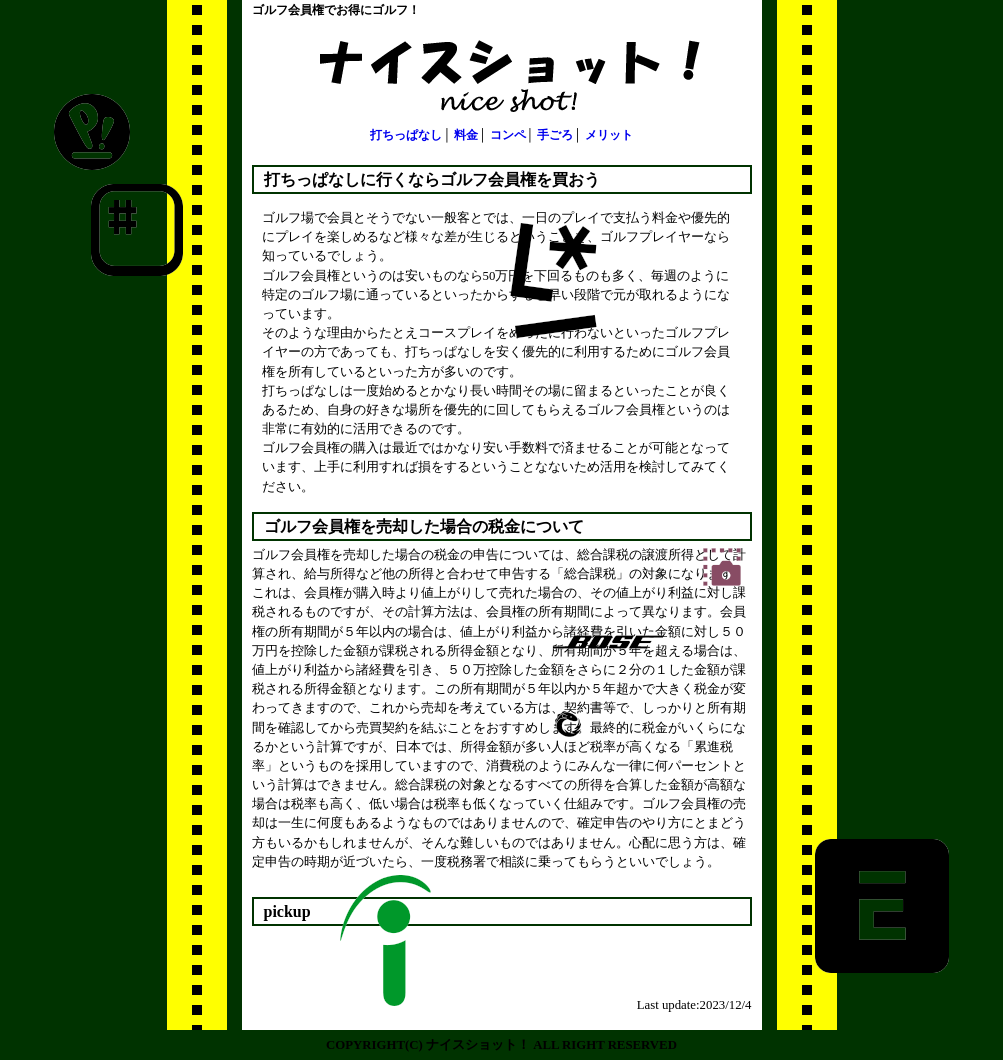 The height and width of the screenshot is (1060, 1003). What do you see at coordinates (568, 724) in the screenshot?
I see `ReactiveX library or framework logo` at bounding box center [568, 724].